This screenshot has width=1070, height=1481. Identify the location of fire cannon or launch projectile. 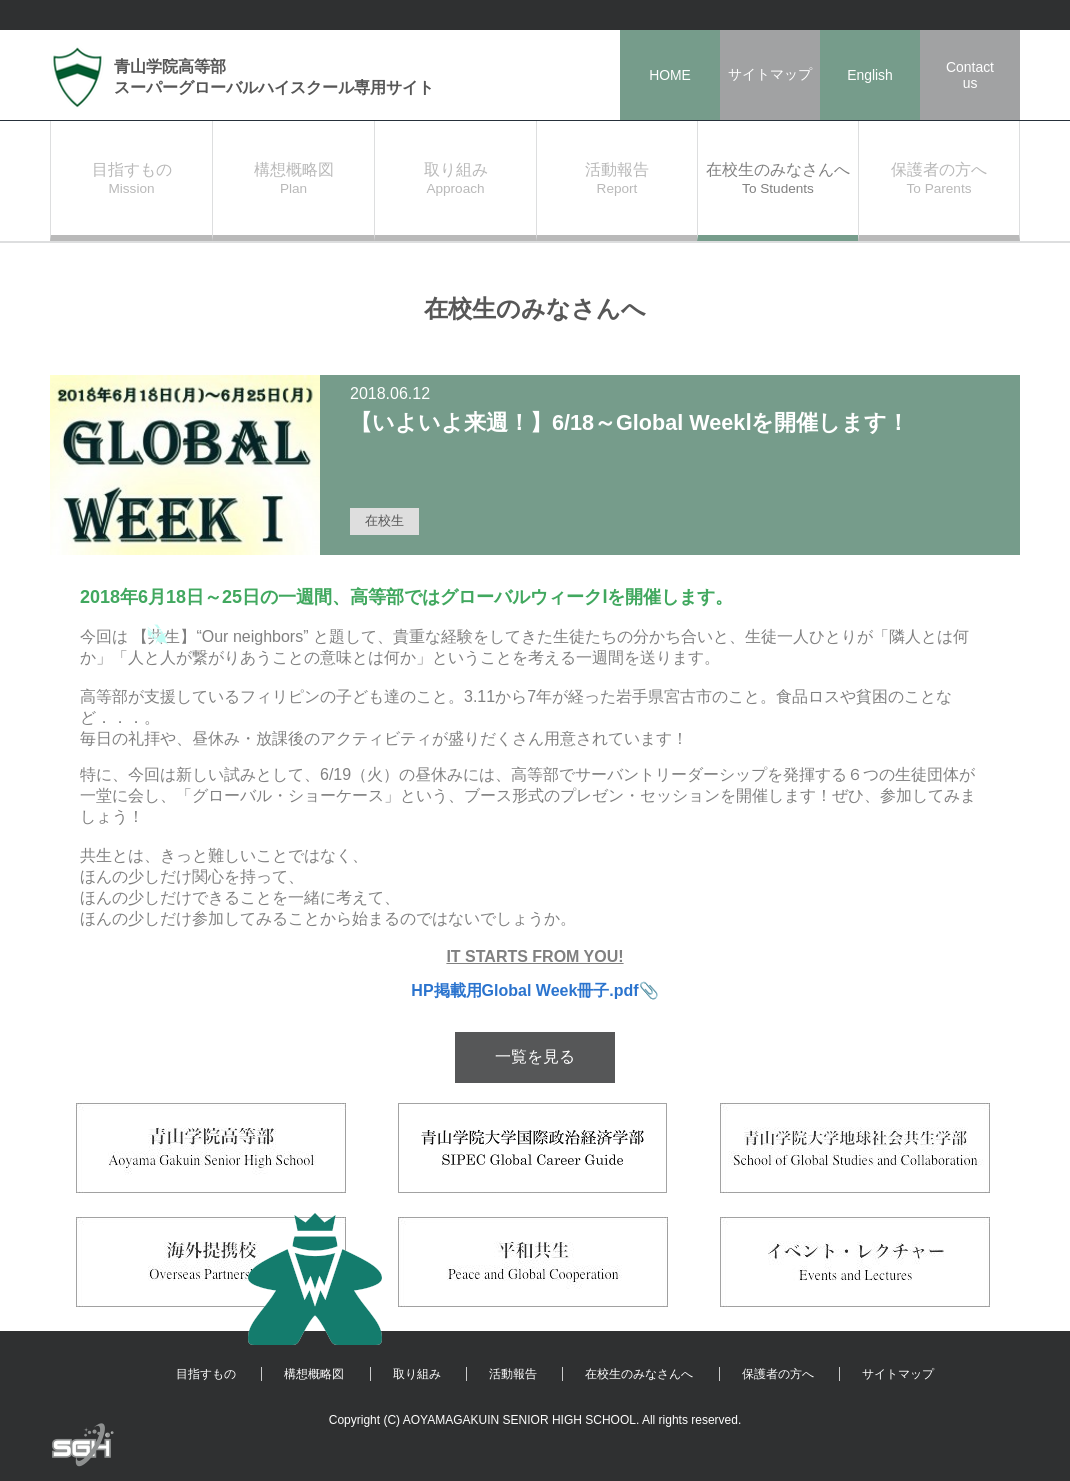
(158, 635).